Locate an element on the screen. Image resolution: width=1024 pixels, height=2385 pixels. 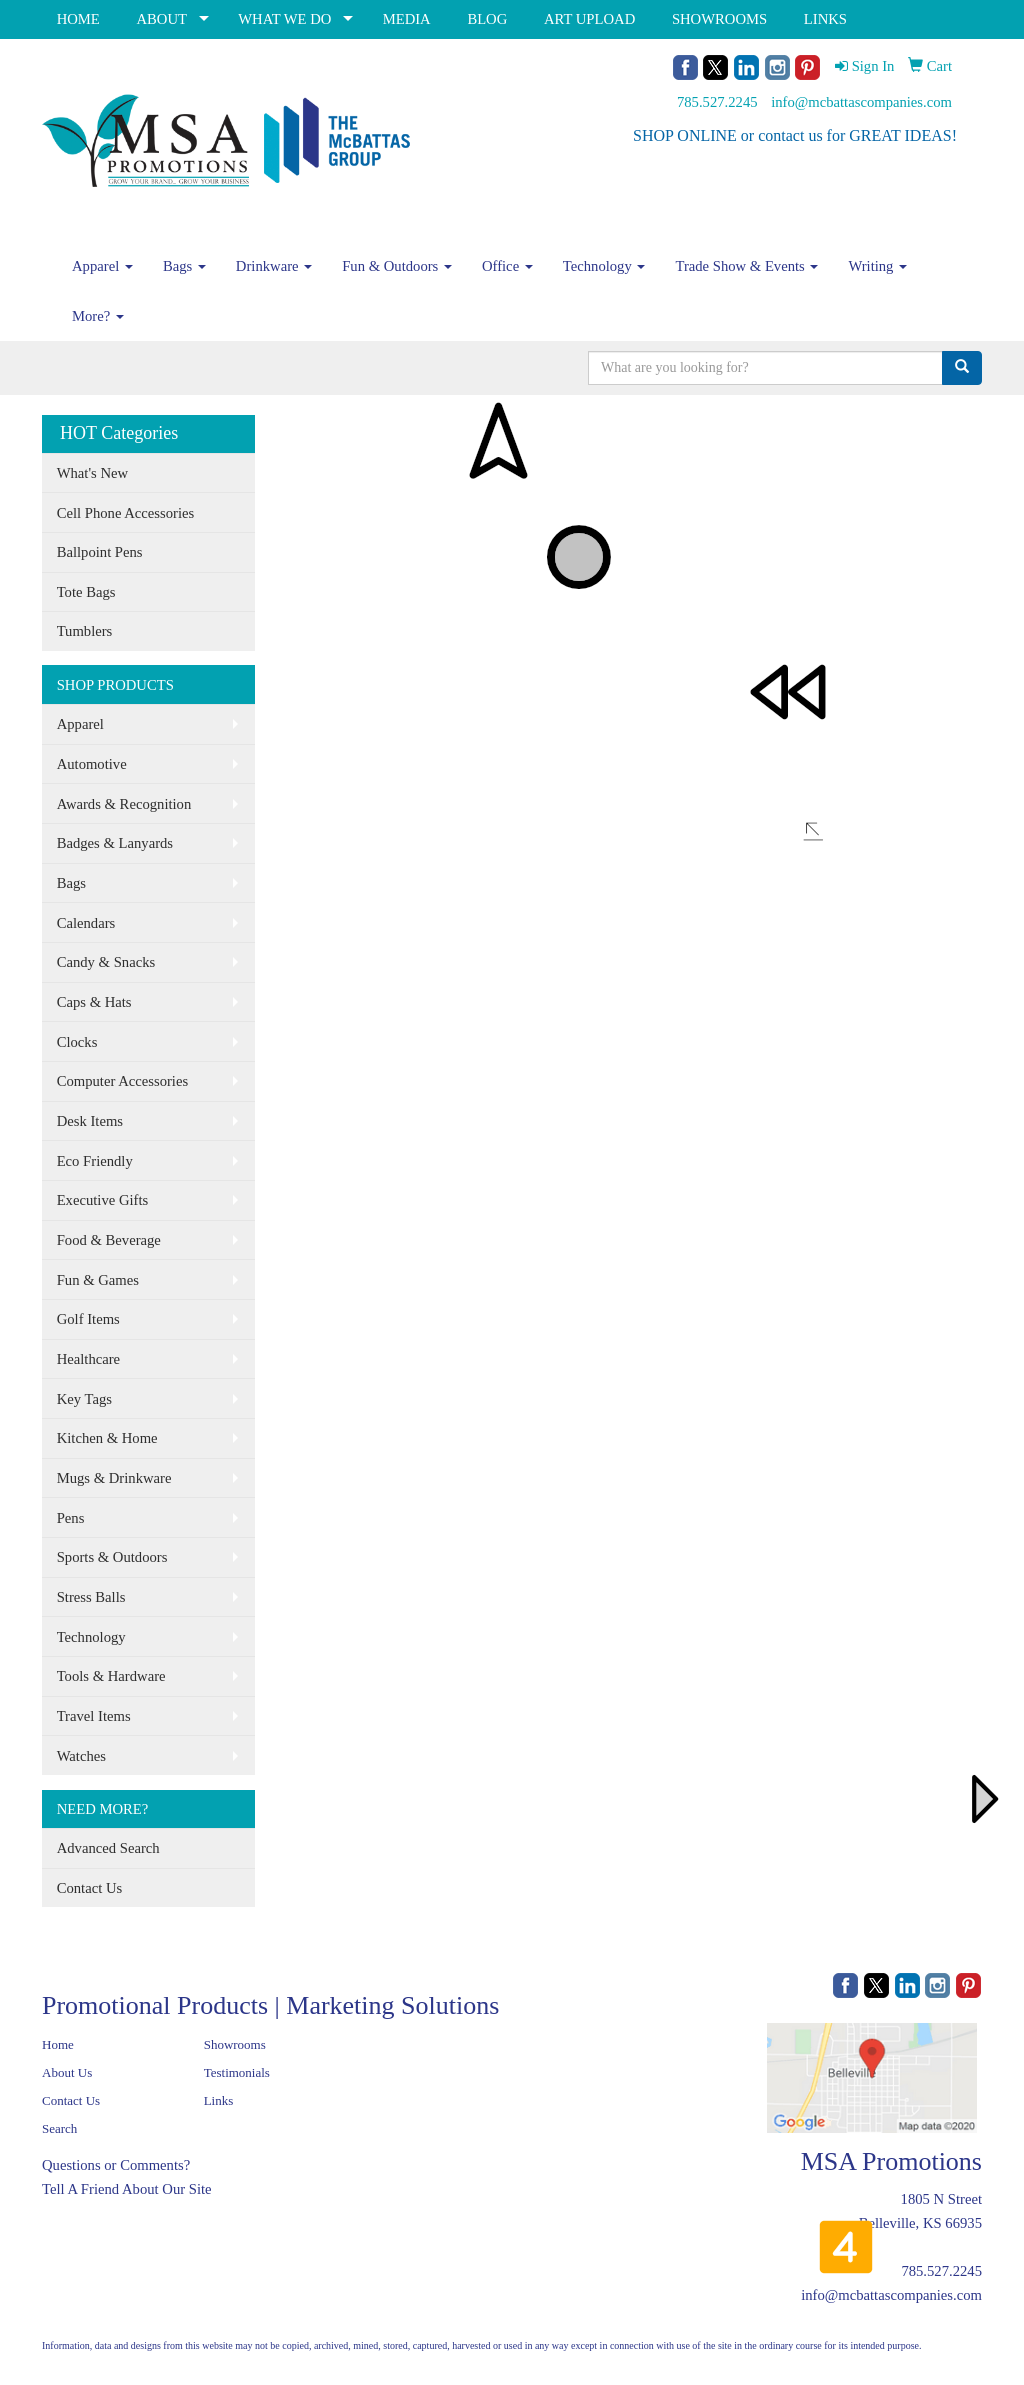
navigate to current location is located at coordinates (498, 442).